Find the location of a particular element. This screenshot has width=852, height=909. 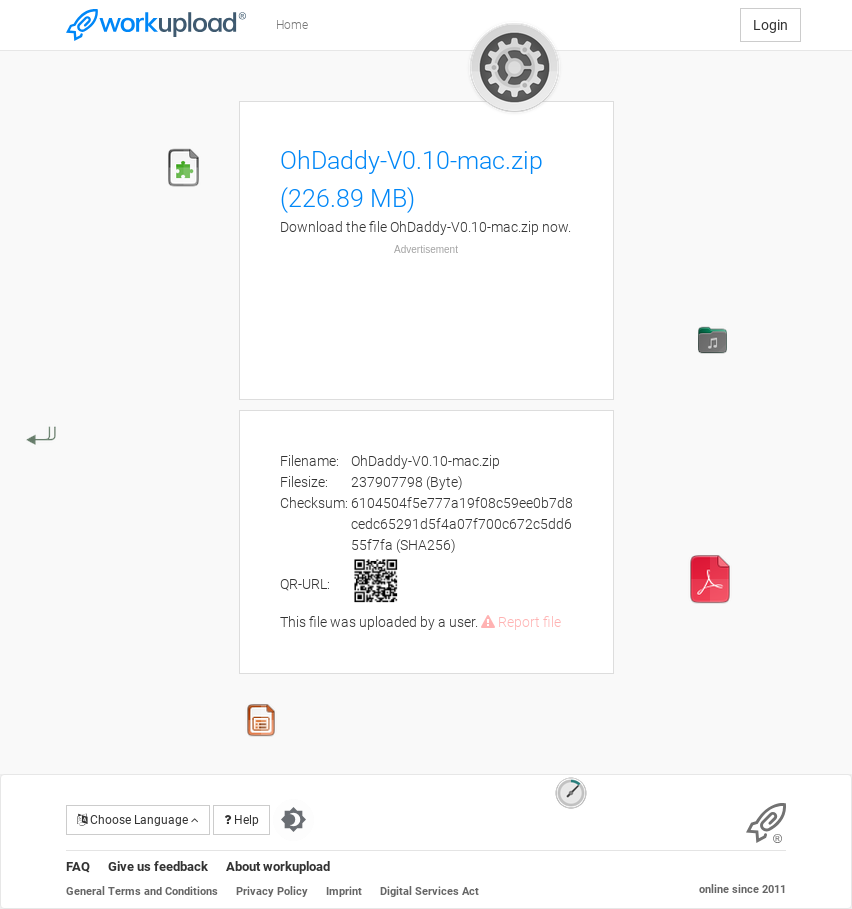

open sysprof system profiler is located at coordinates (571, 793).